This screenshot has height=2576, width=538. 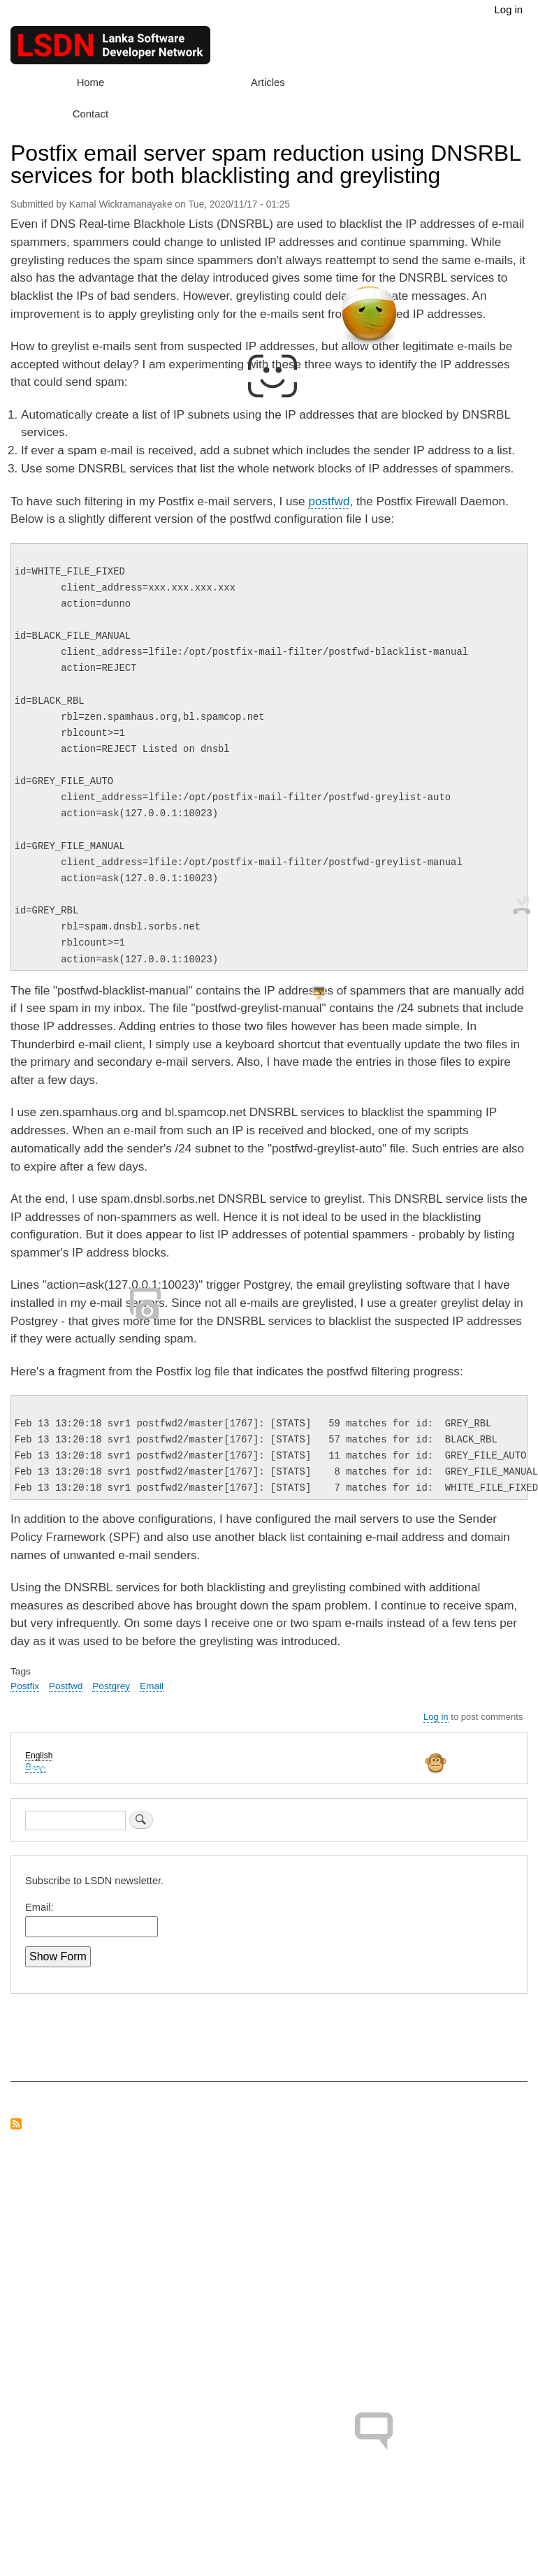 I want to click on indicates a missed phone call, so click(x=521, y=904).